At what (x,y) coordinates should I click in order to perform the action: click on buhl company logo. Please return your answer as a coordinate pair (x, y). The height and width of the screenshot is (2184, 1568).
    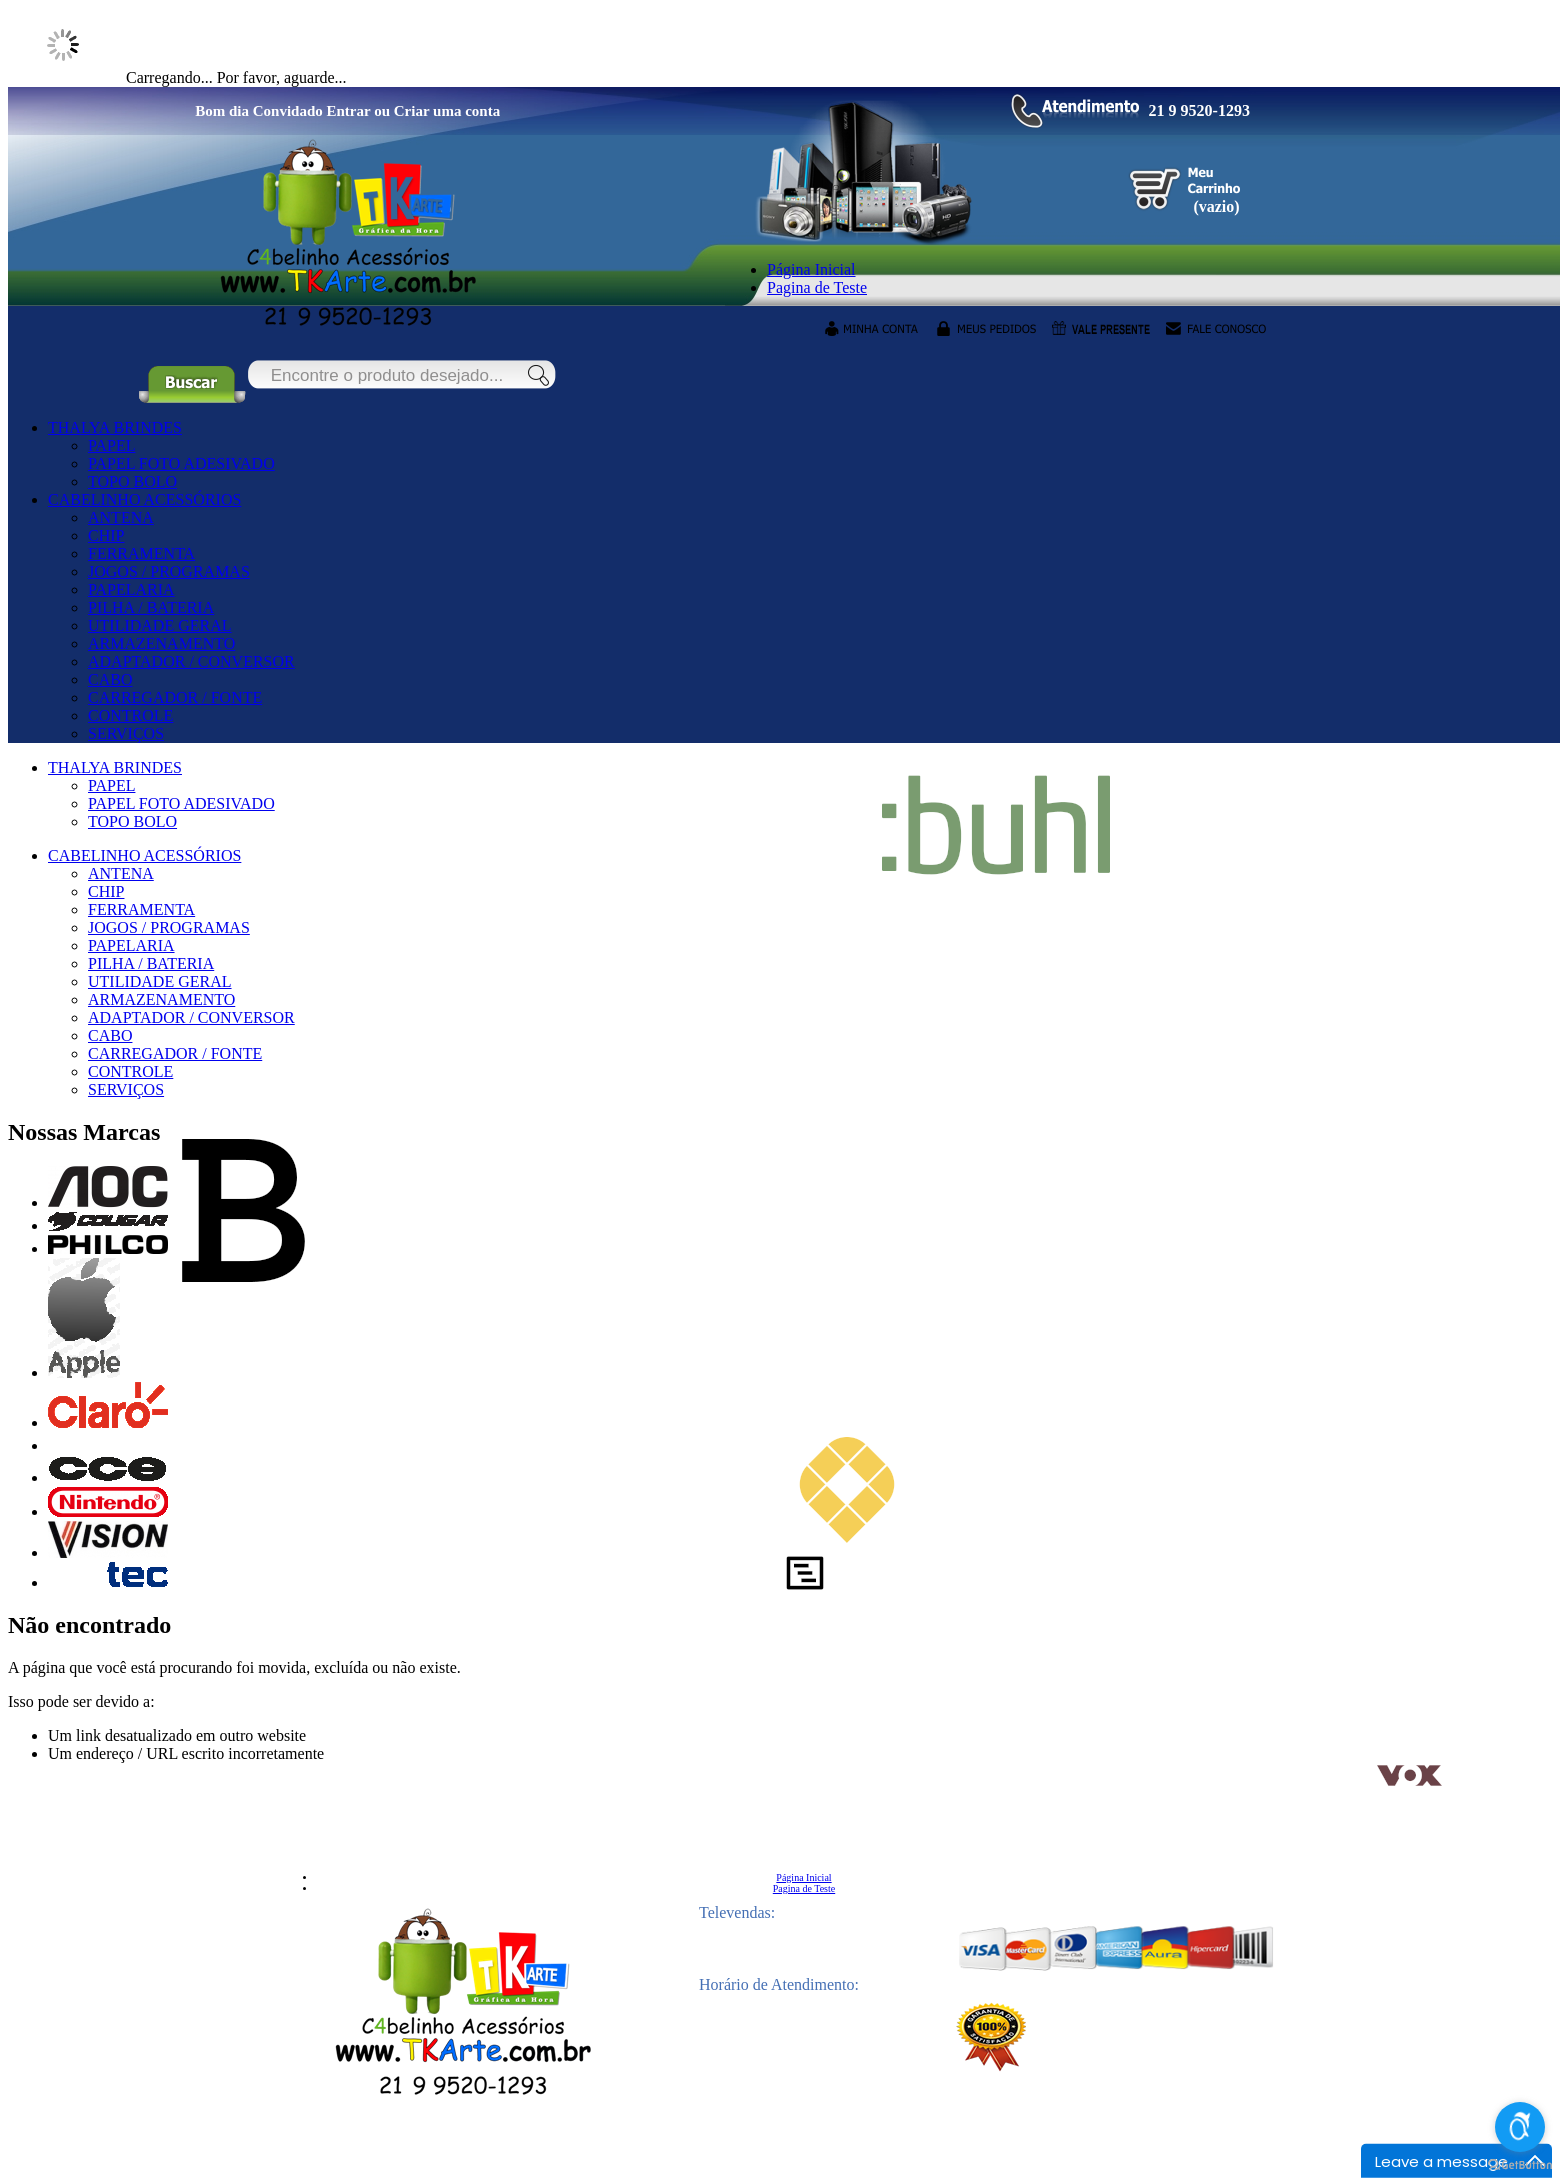
    Looking at the image, I should click on (996, 825).